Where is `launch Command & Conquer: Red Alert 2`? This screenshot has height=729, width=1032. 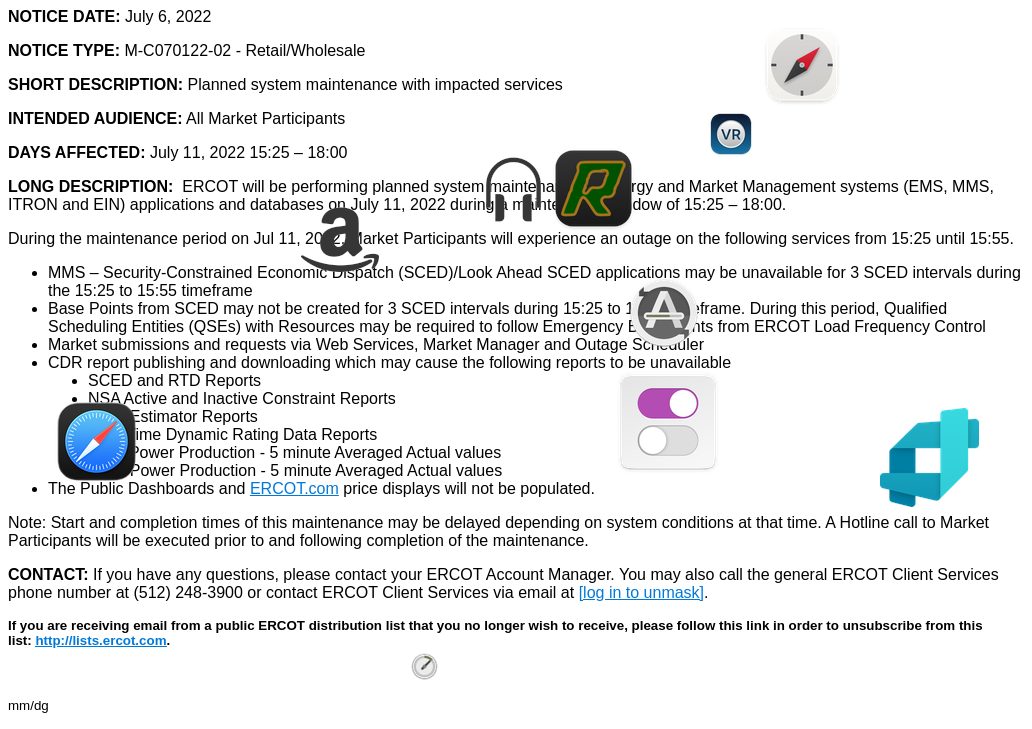
launch Command & Conquer: Red Alert 2 is located at coordinates (593, 188).